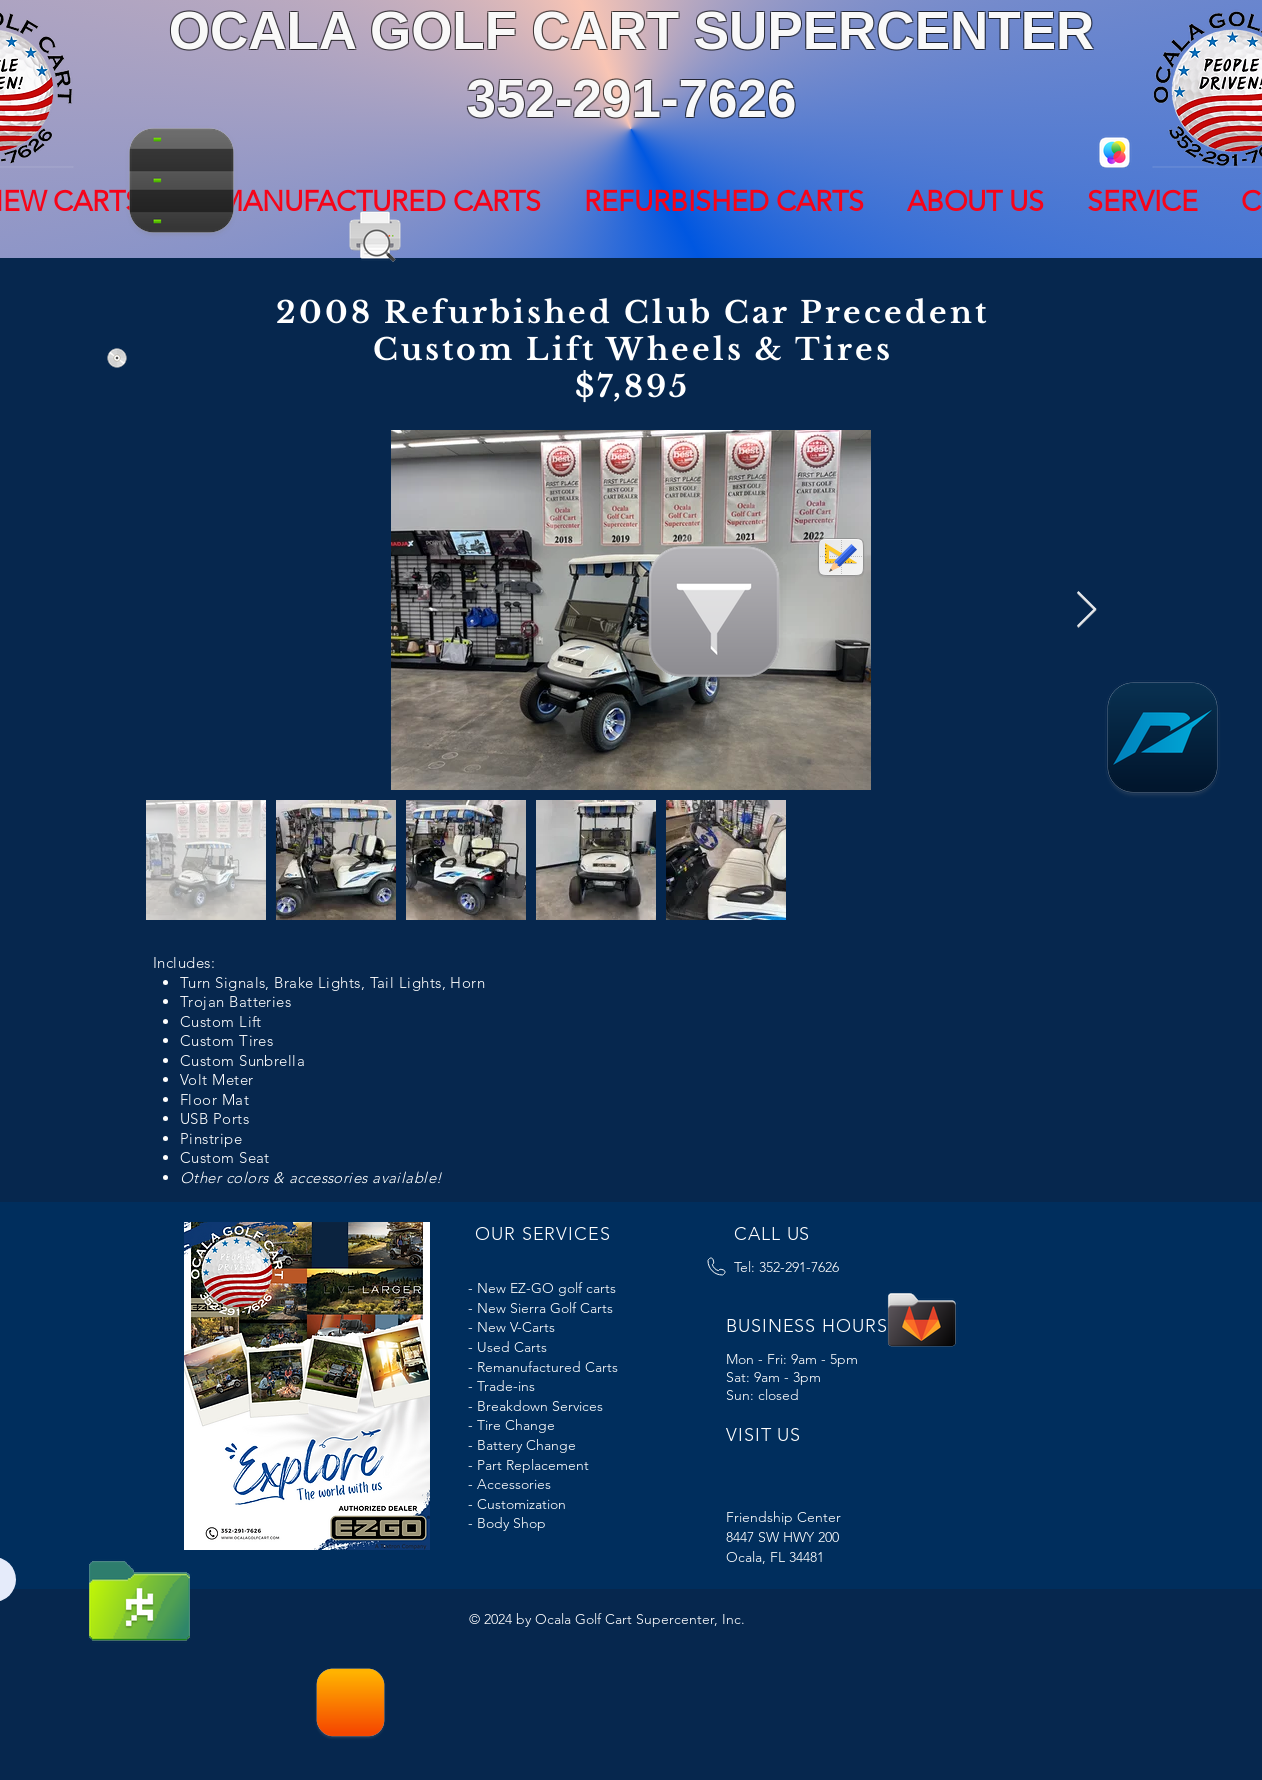  What do you see at coordinates (181, 180) in the screenshot?
I see `access network server settings` at bounding box center [181, 180].